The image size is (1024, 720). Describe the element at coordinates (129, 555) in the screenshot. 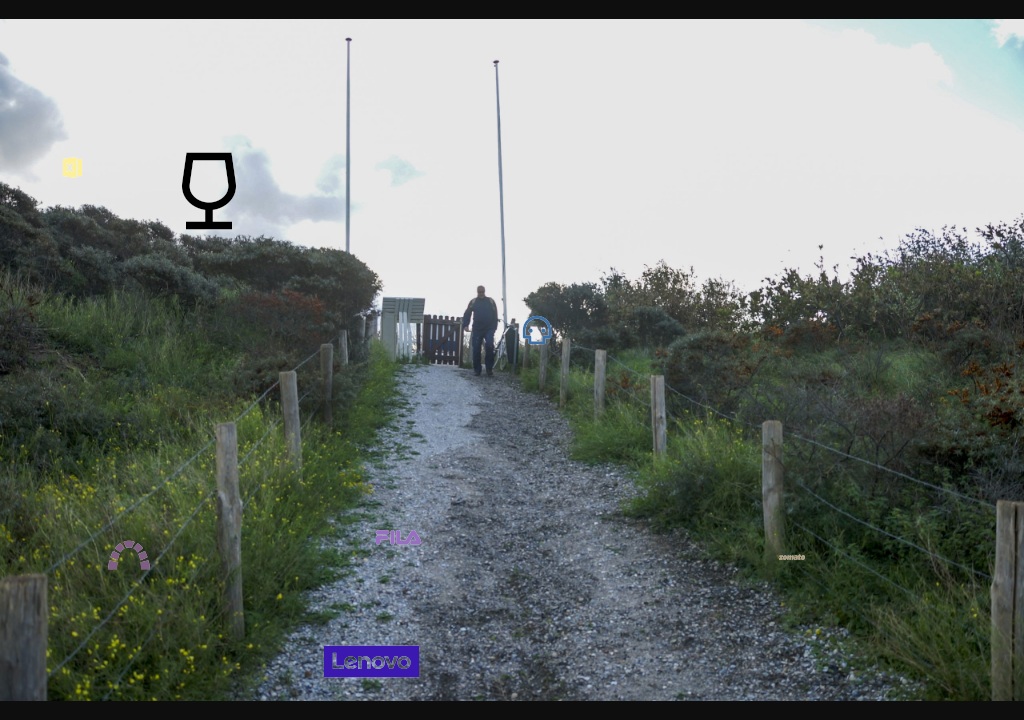

I see `open redmine project management` at that location.